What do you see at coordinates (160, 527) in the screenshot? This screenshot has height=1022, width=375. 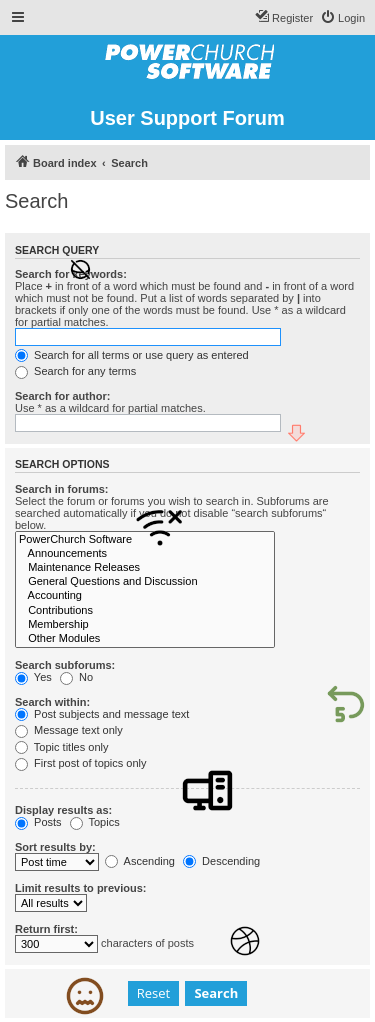 I see `indicates no wifi connection available` at bounding box center [160, 527].